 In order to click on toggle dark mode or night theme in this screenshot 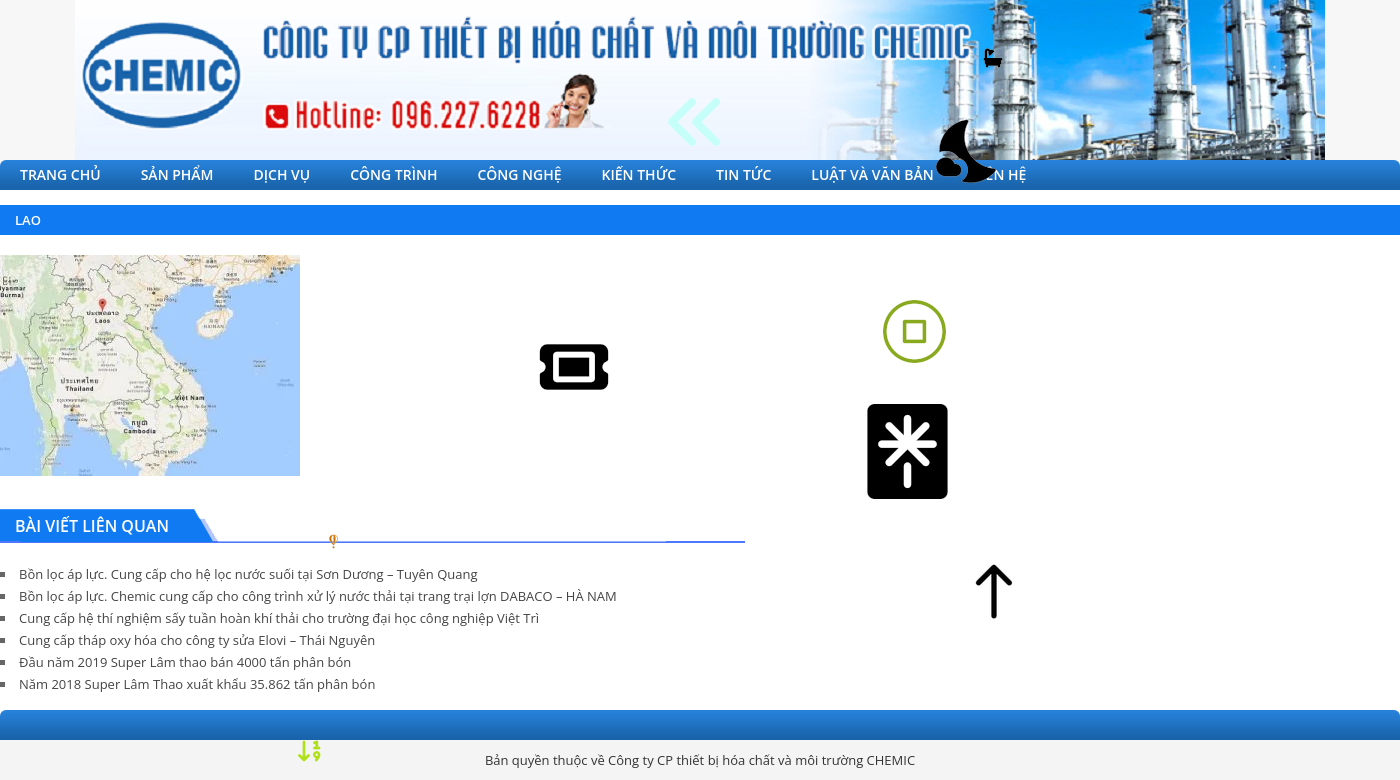, I will do `click(971, 151)`.